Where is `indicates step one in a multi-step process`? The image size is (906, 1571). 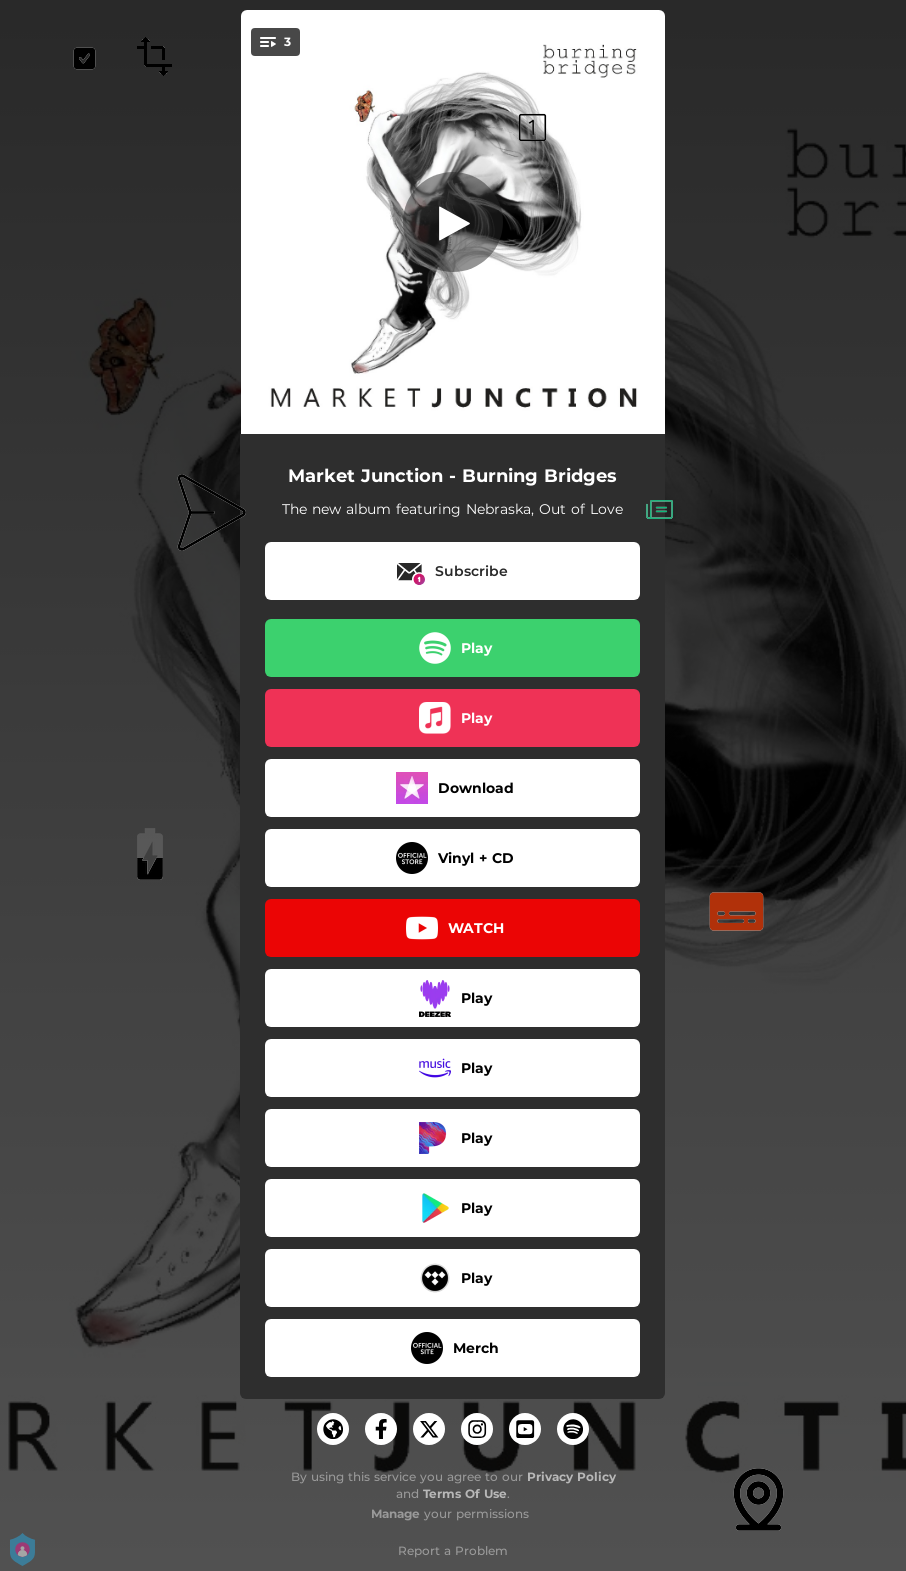
indicates step one in a multi-step process is located at coordinates (532, 127).